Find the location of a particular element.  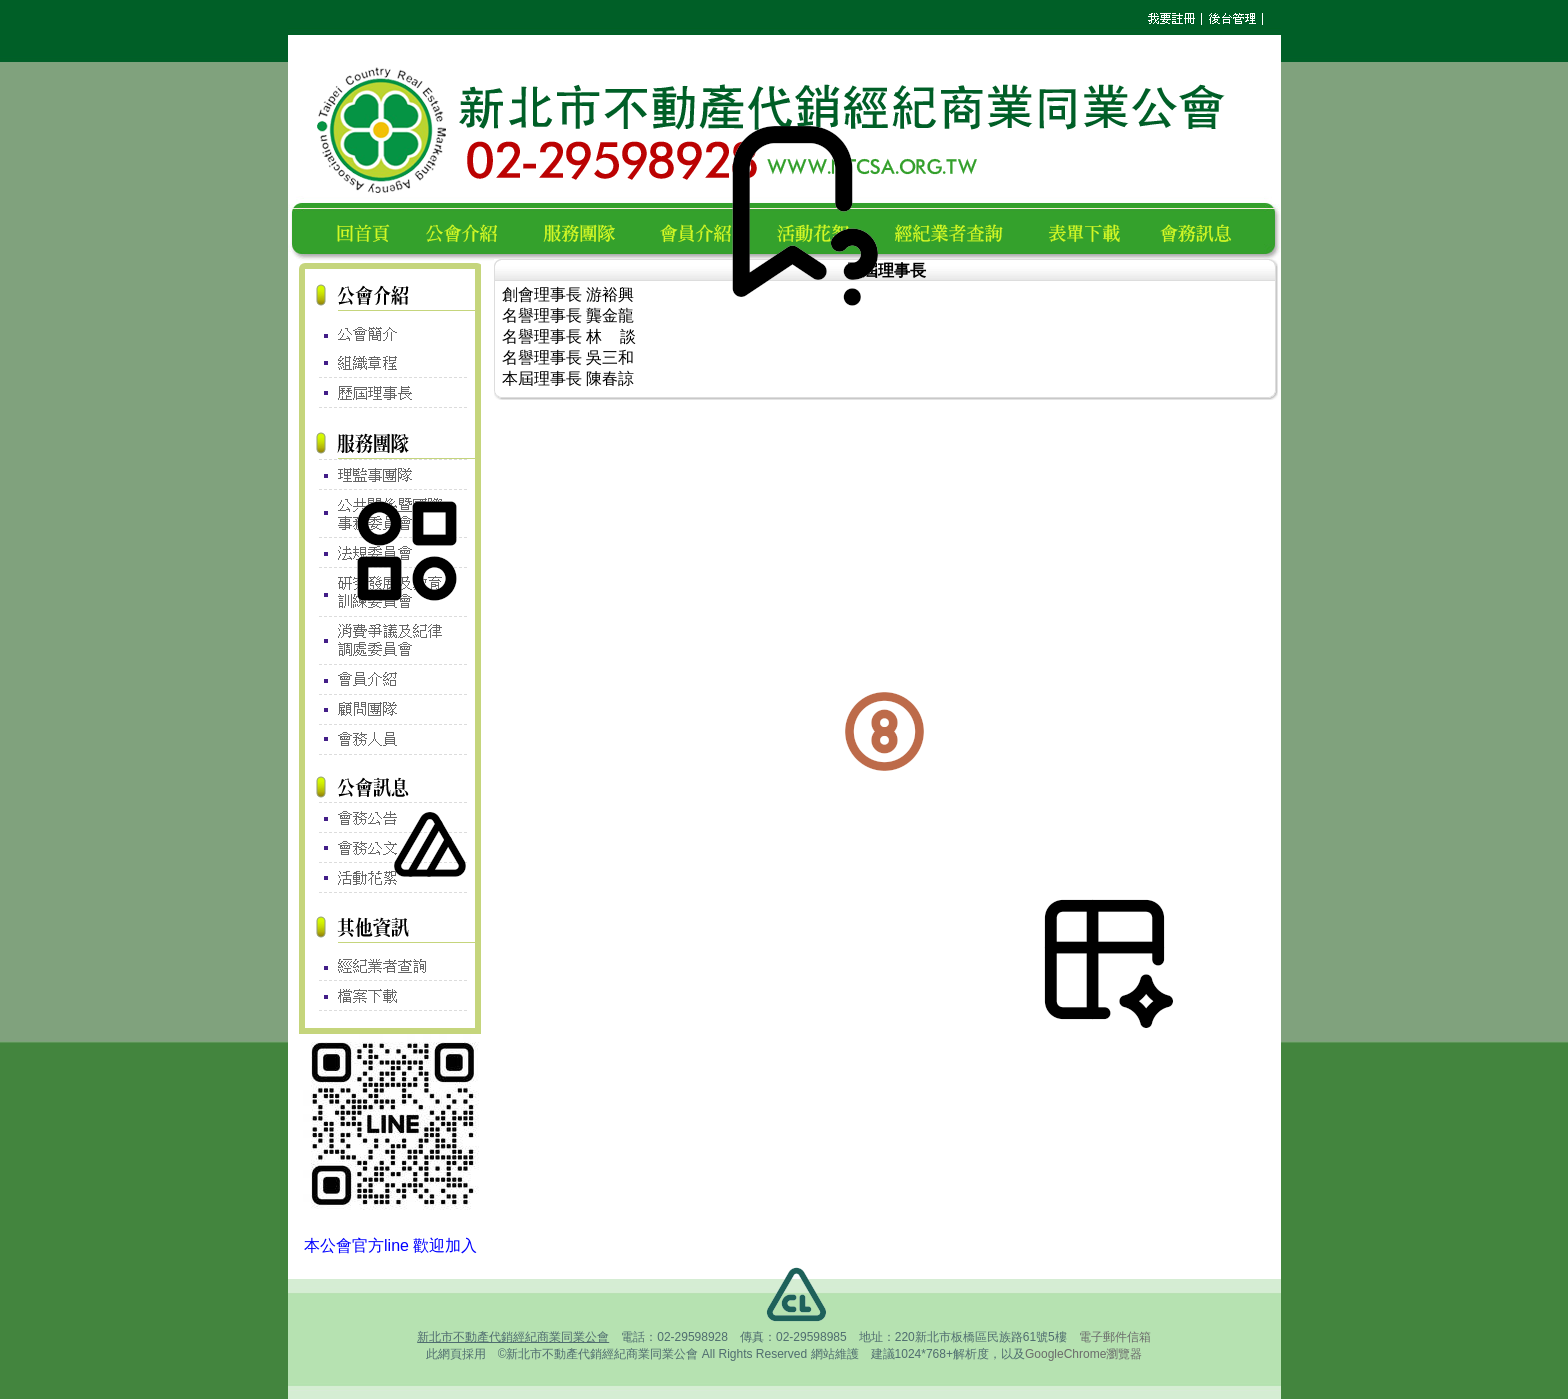

access billiards or pool game is located at coordinates (884, 731).